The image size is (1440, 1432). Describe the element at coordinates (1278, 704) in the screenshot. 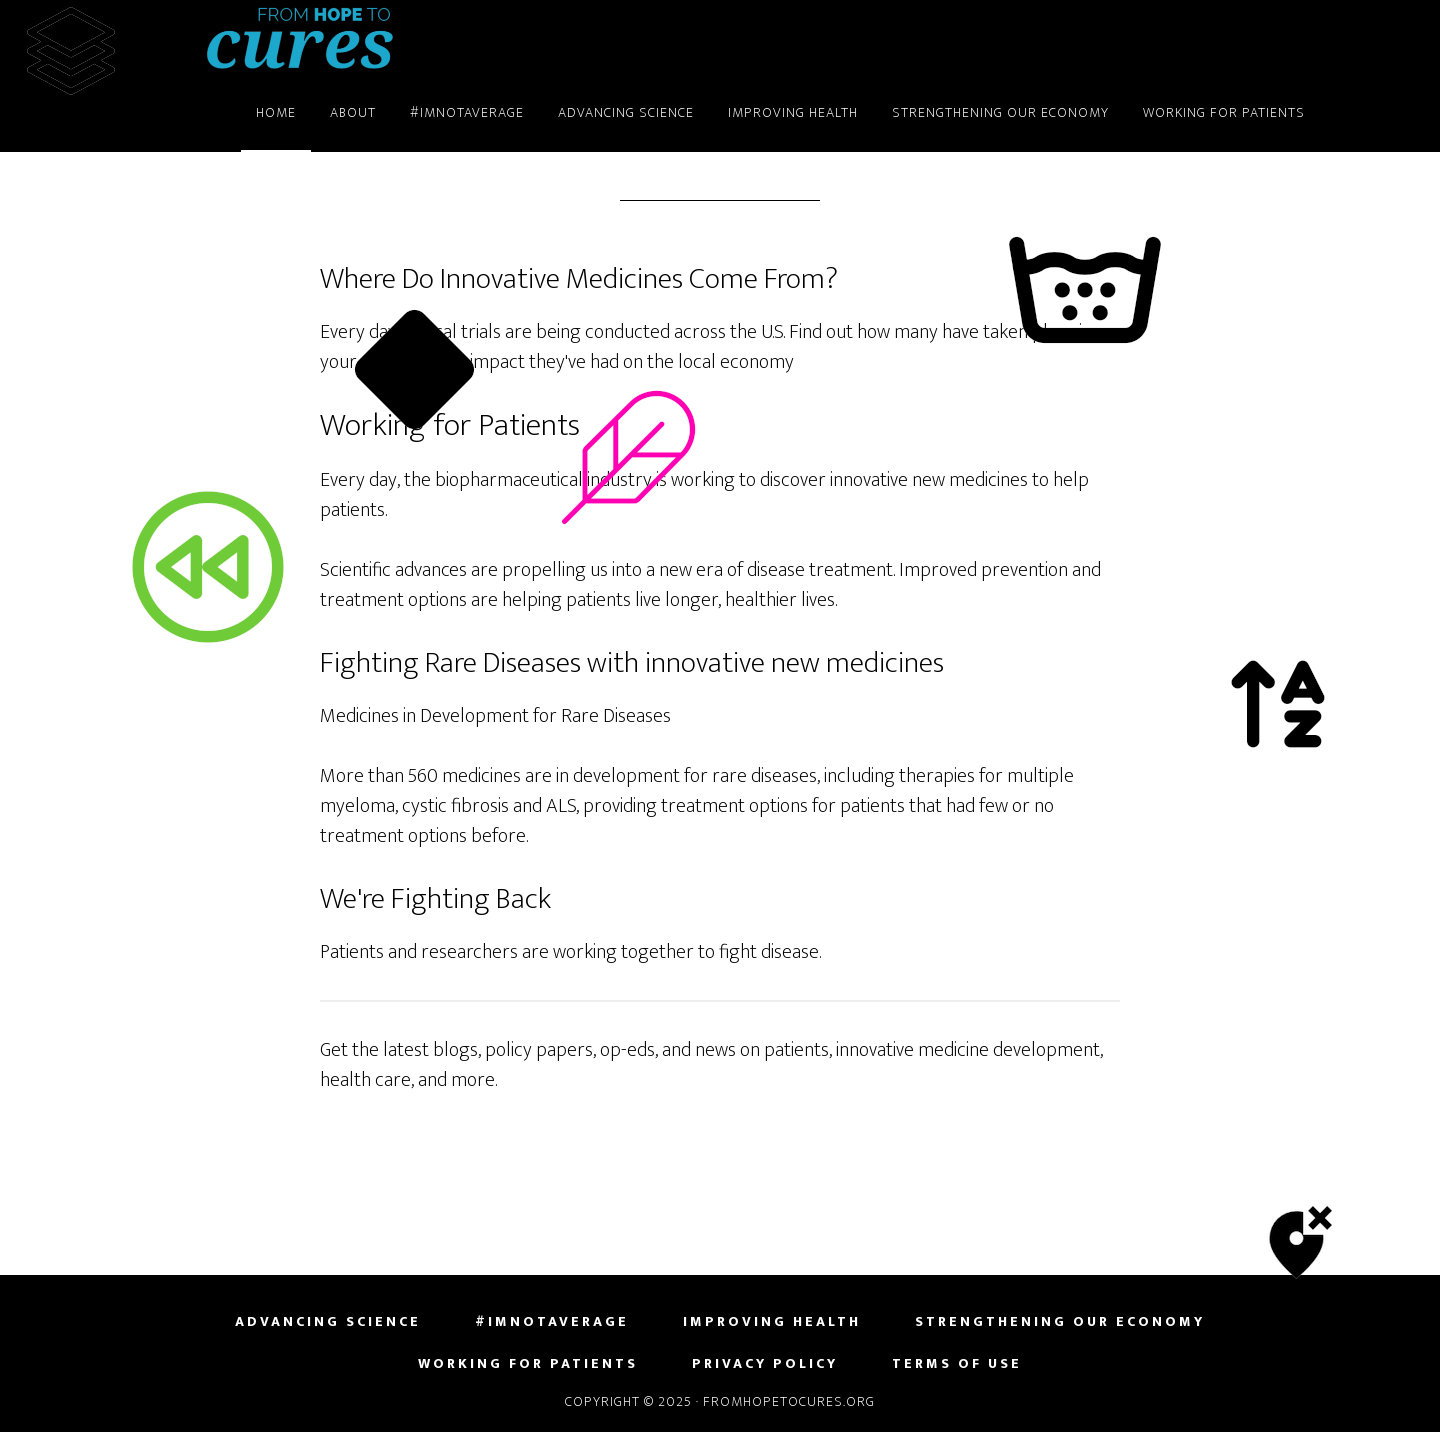

I see `sort alphabetically A to Z` at that location.